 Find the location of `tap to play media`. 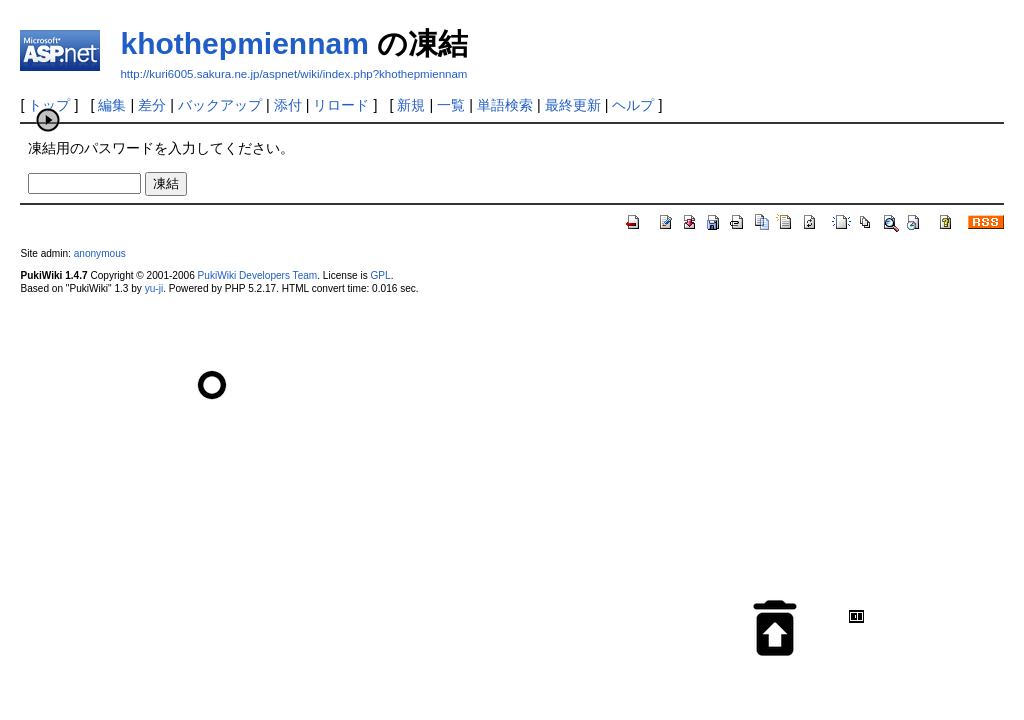

tap to play media is located at coordinates (48, 120).